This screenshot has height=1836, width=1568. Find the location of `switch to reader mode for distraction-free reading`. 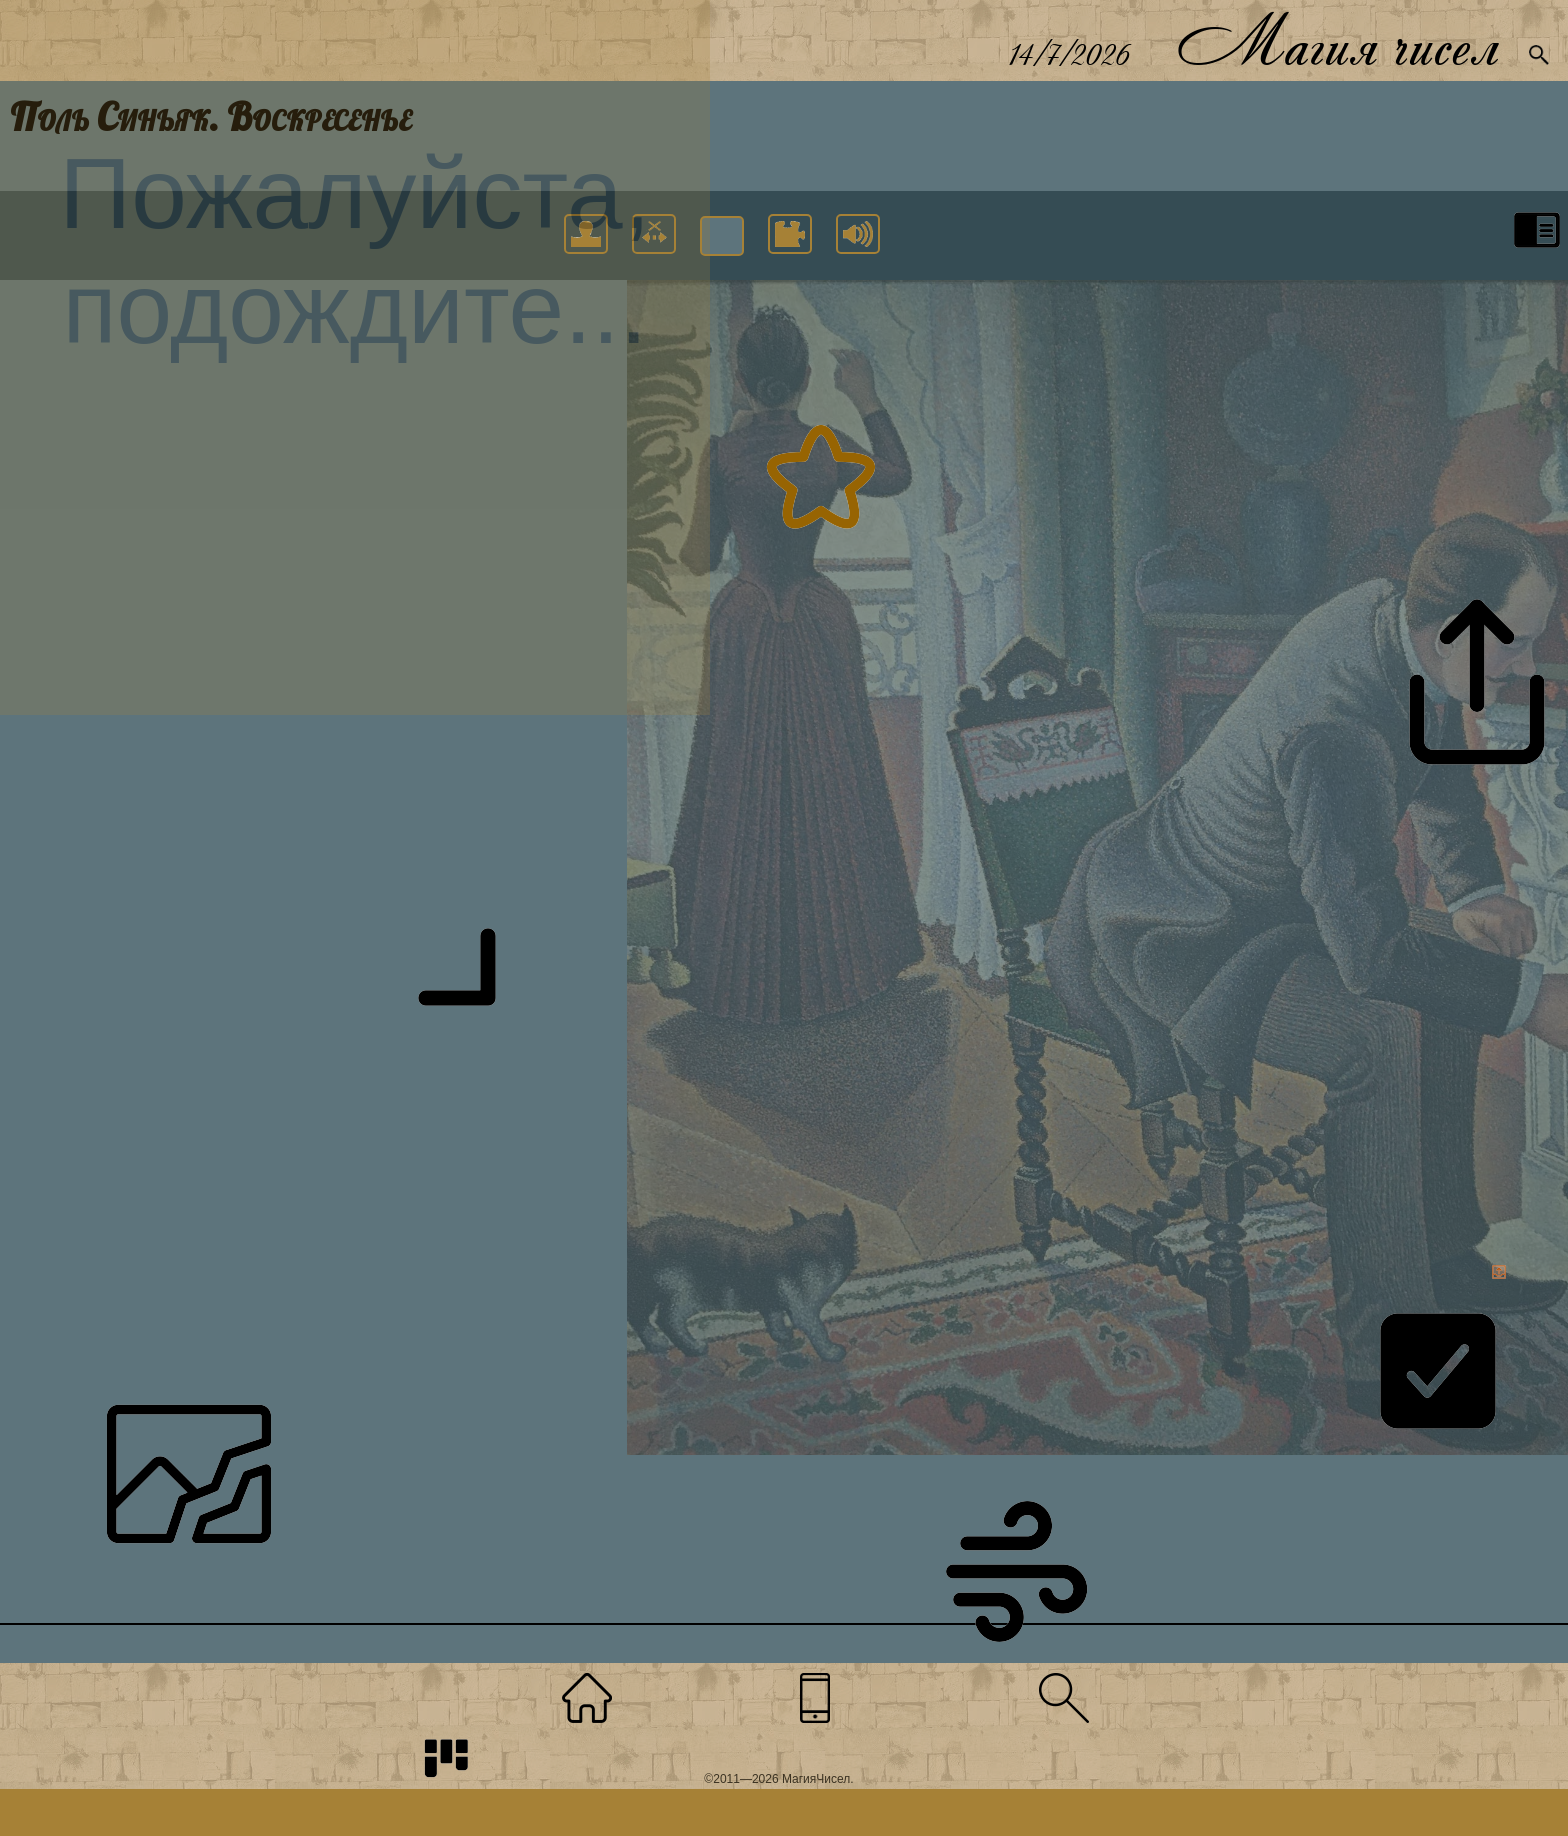

switch to reader mode for distraction-free reading is located at coordinates (1537, 229).